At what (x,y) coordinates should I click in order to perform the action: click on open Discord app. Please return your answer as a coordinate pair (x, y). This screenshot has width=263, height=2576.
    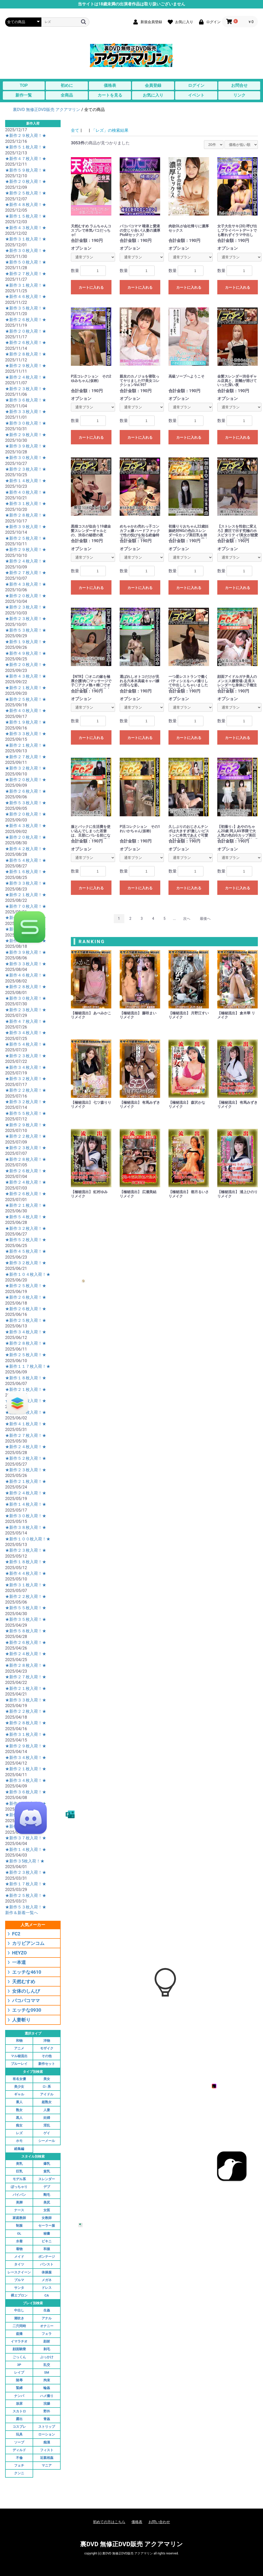
    Looking at the image, I should click on (31, 1818).